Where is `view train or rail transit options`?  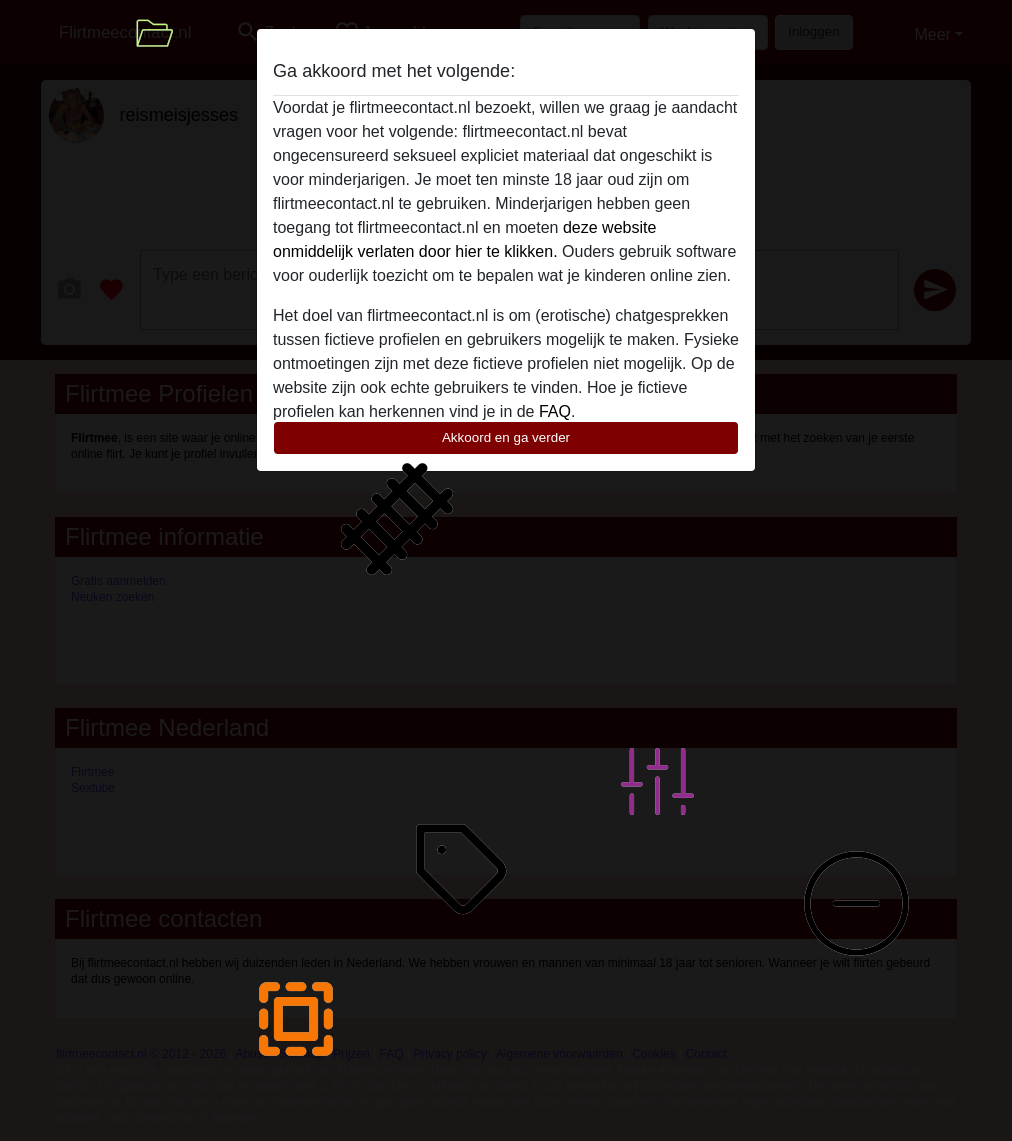
view train or rail transit options is located at coordinates (397, 519).